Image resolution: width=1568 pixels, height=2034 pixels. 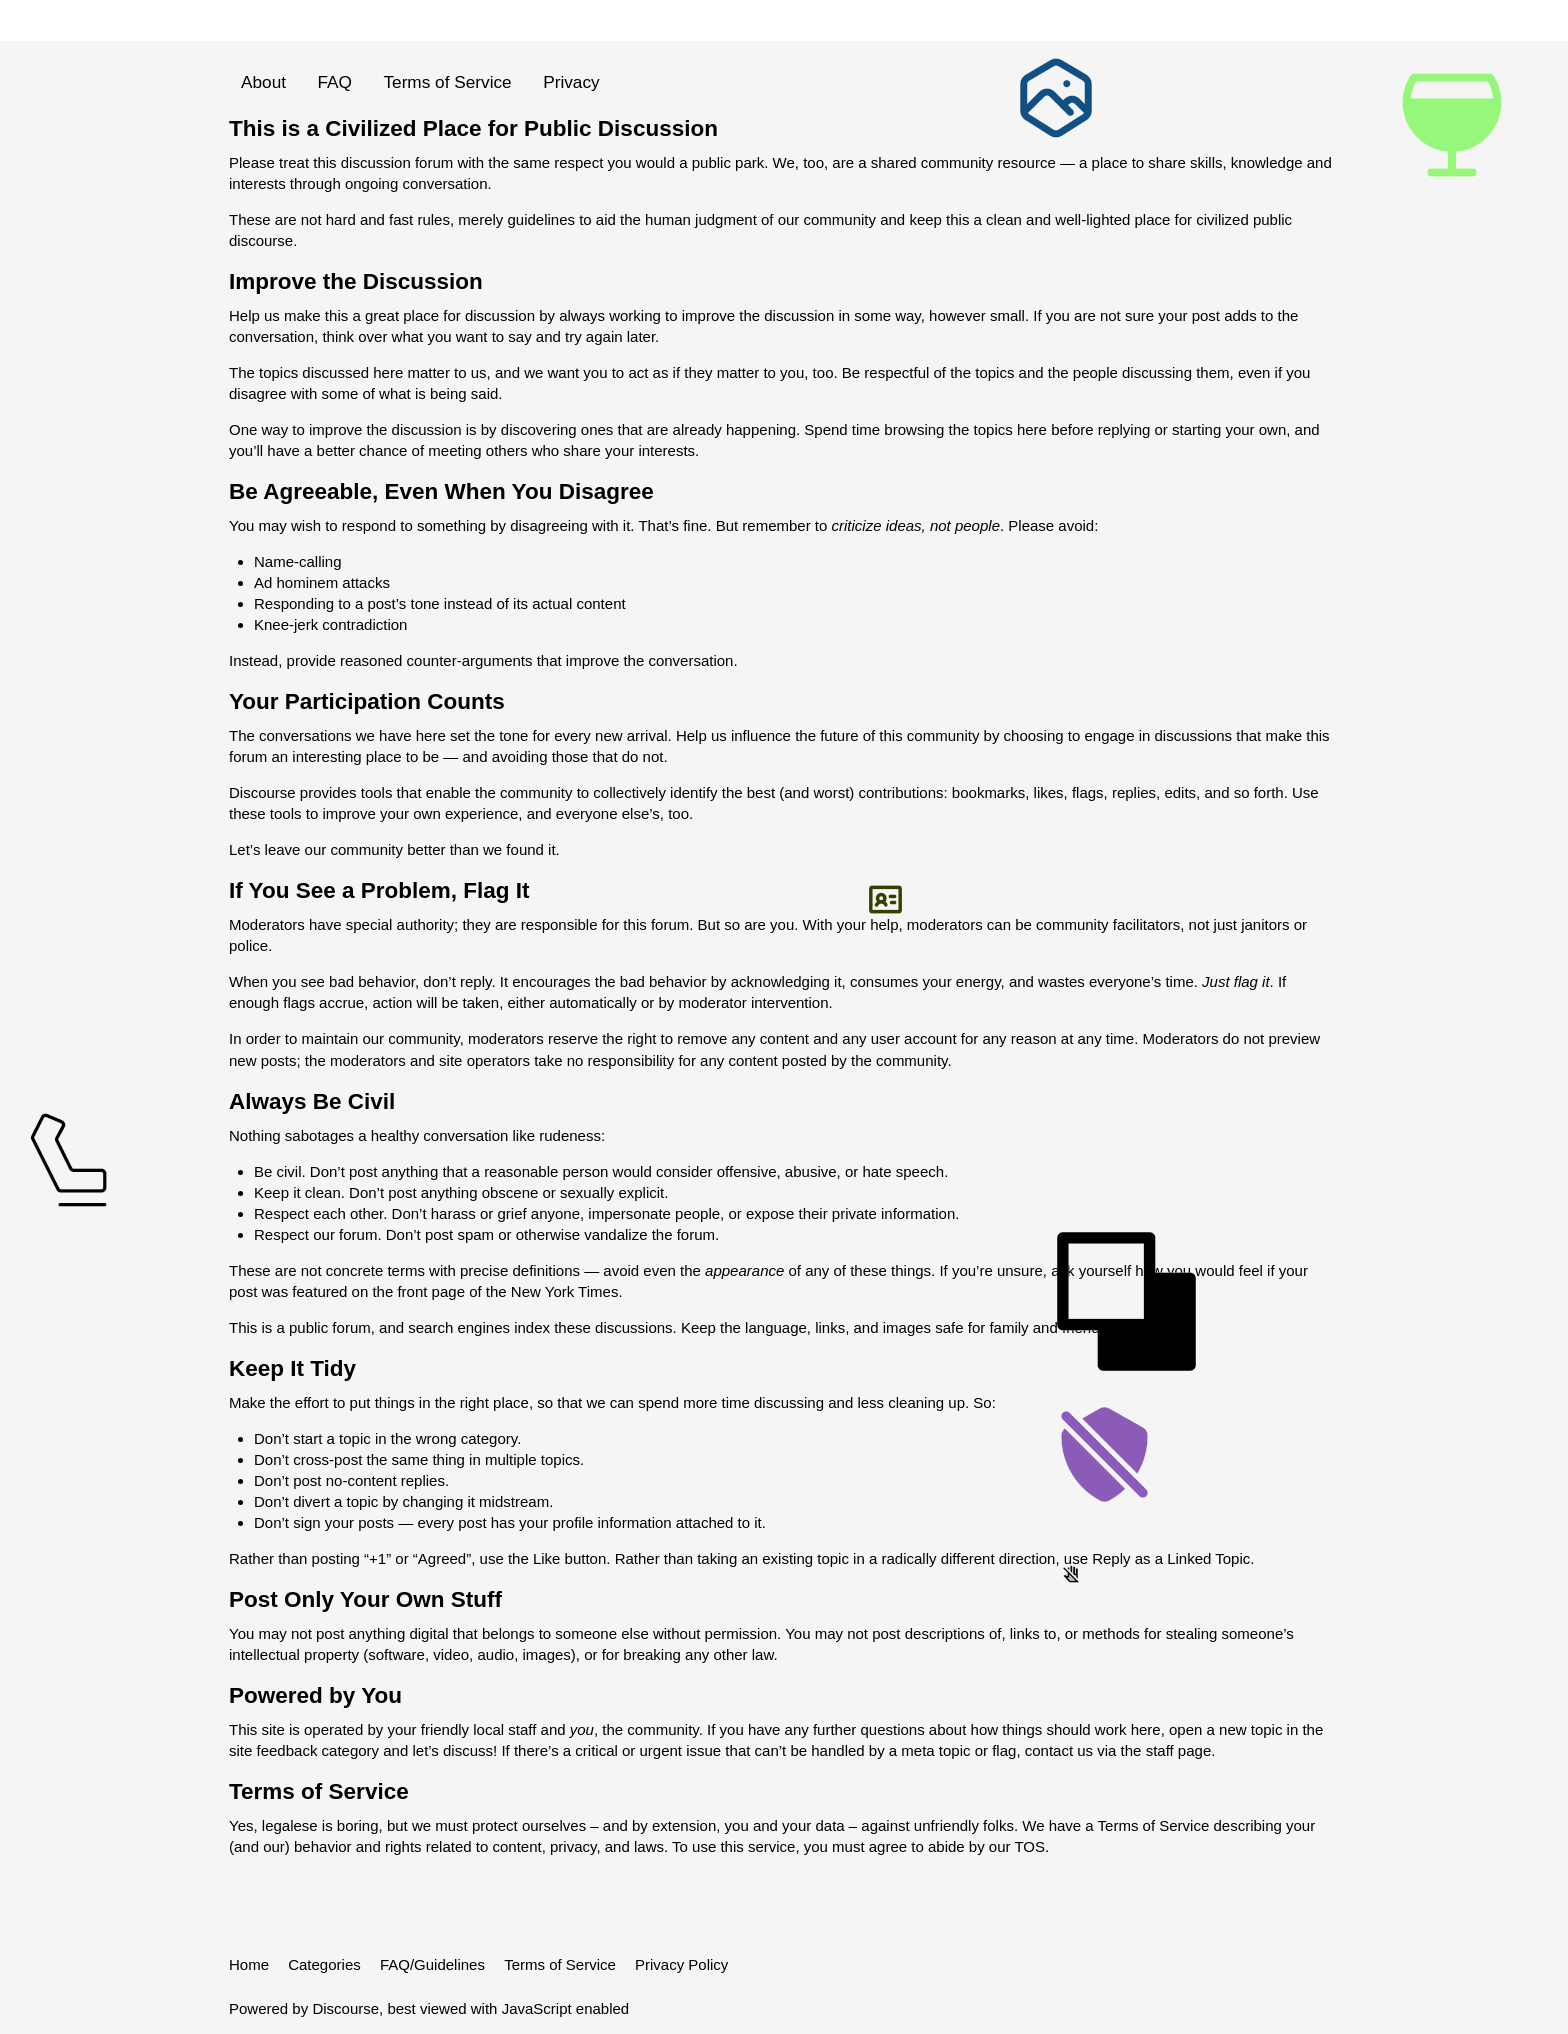 What do you see at coordinates (1126, 1301) in the screenshot?
I see `subtract or remove a layer from selection` at bounding box center [1126, 1301].